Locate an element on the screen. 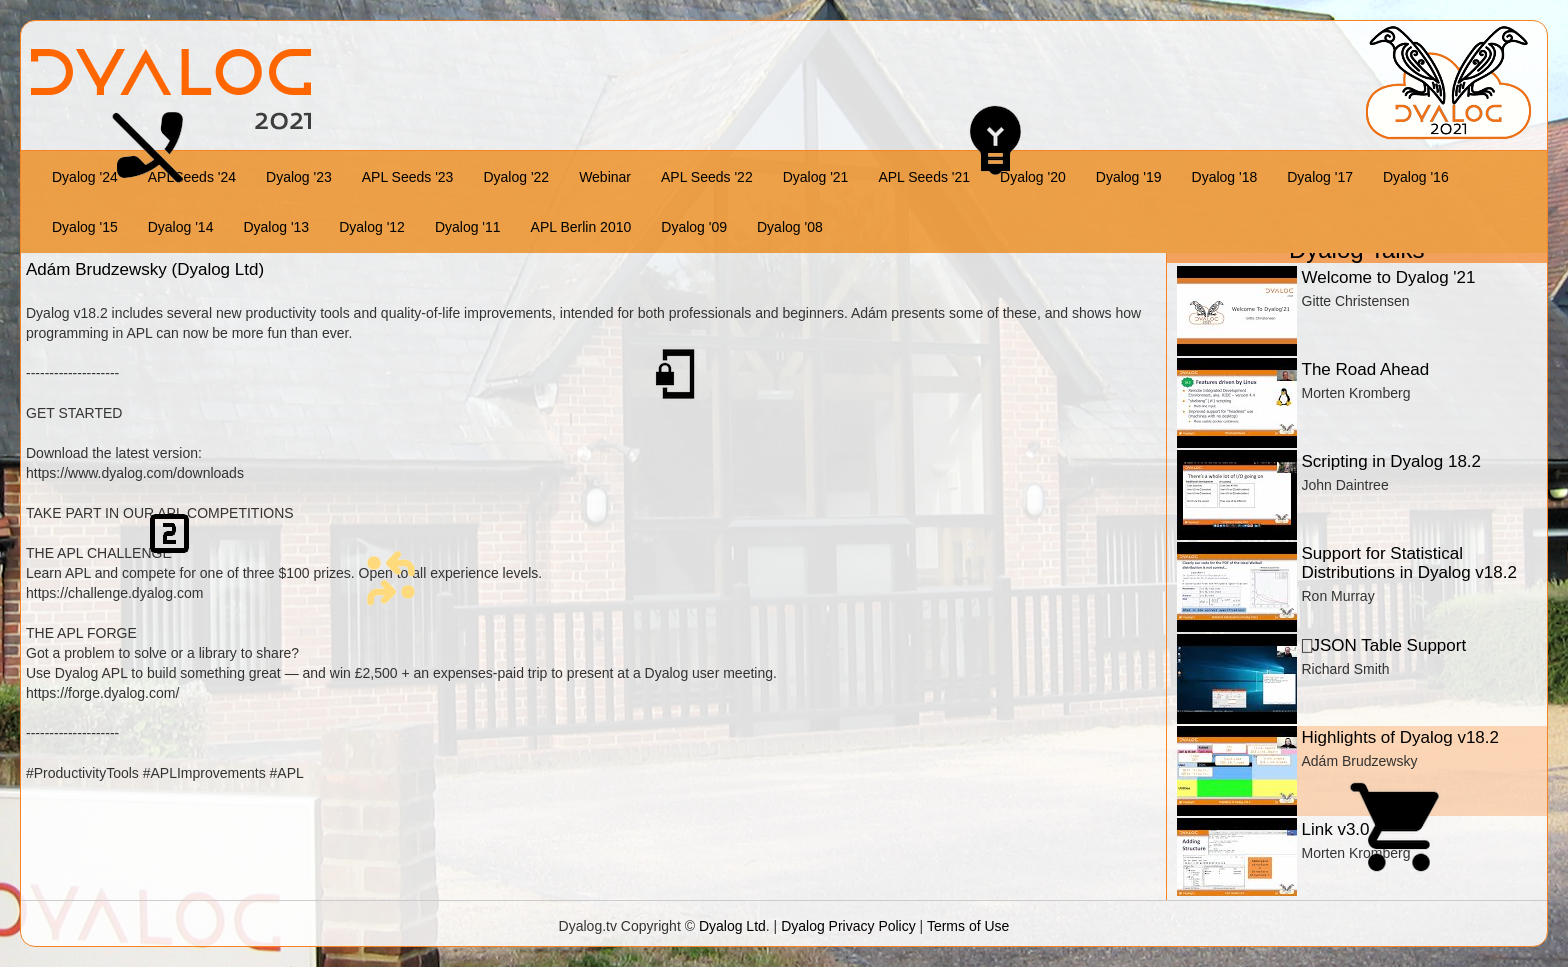 This screenshot has width=1568, height=967. indicates phone calls are disabled or unavailable is located at coordinates (150, 145).